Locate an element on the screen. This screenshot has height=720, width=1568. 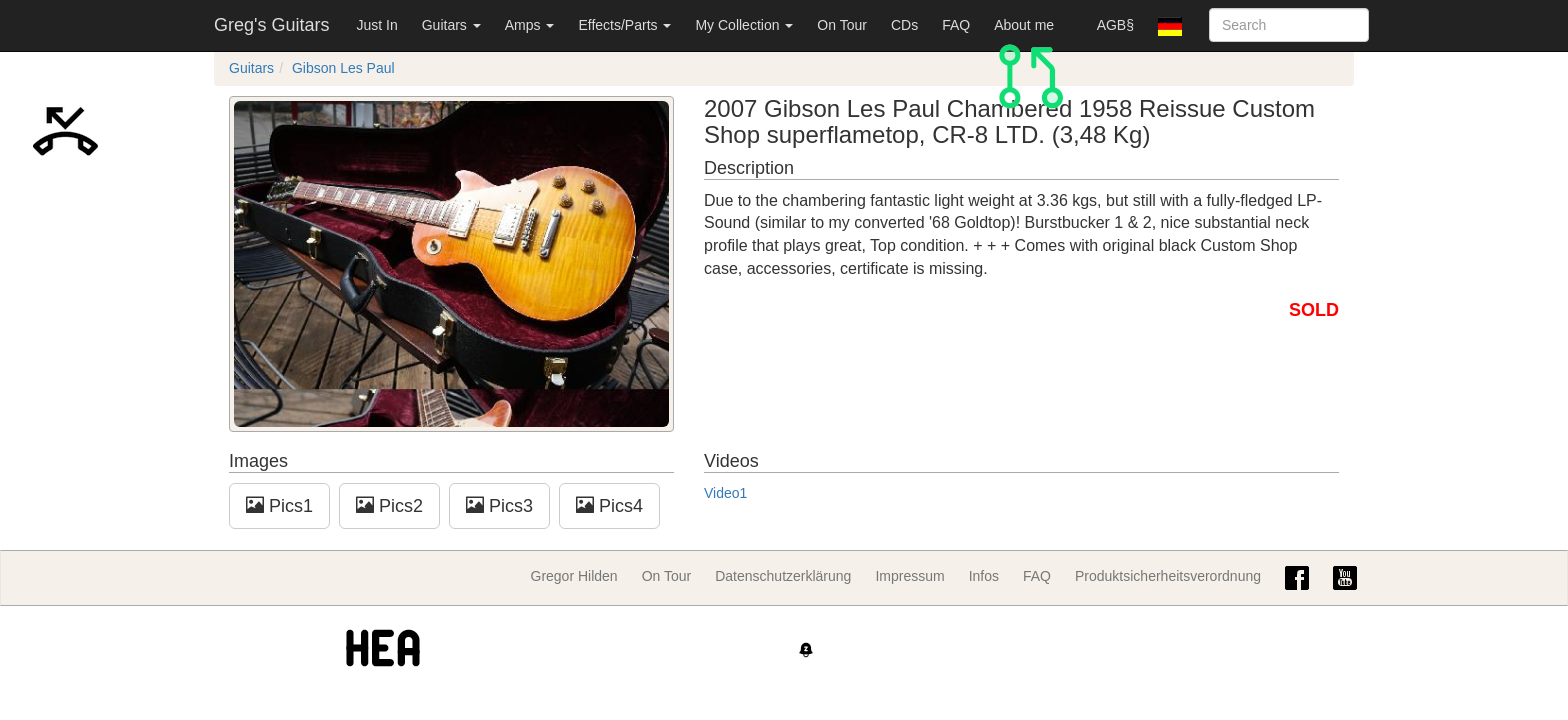
indicates a missed phone call is located at coordinates (65, 131).